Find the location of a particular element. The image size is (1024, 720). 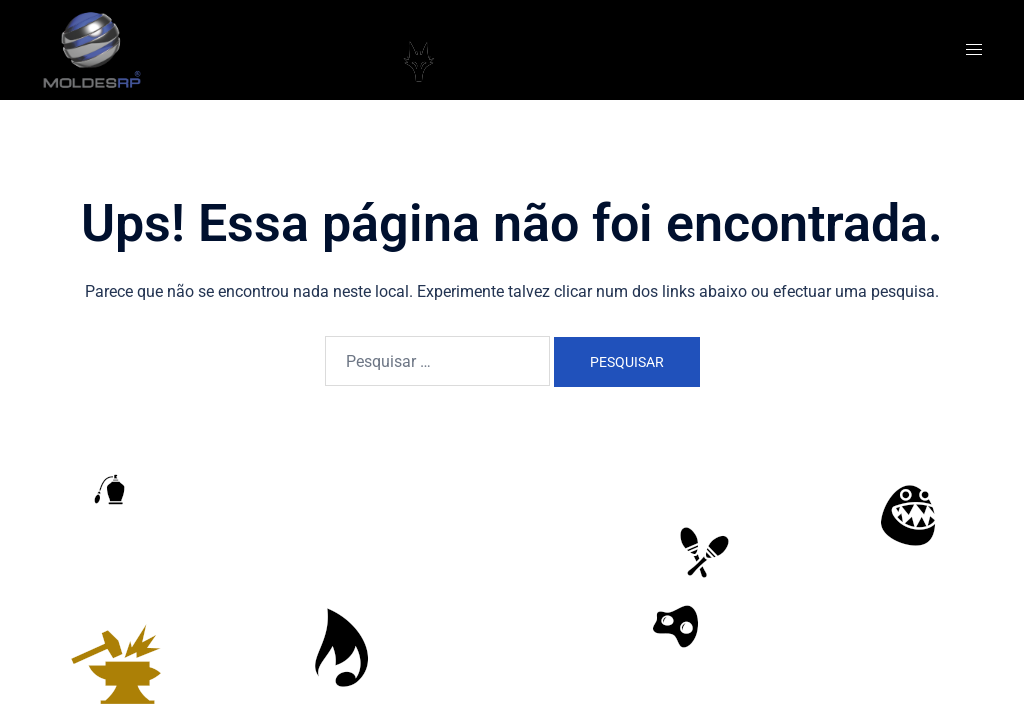

indicates breakfast or morning meal options is located at coordinates (675, 626).